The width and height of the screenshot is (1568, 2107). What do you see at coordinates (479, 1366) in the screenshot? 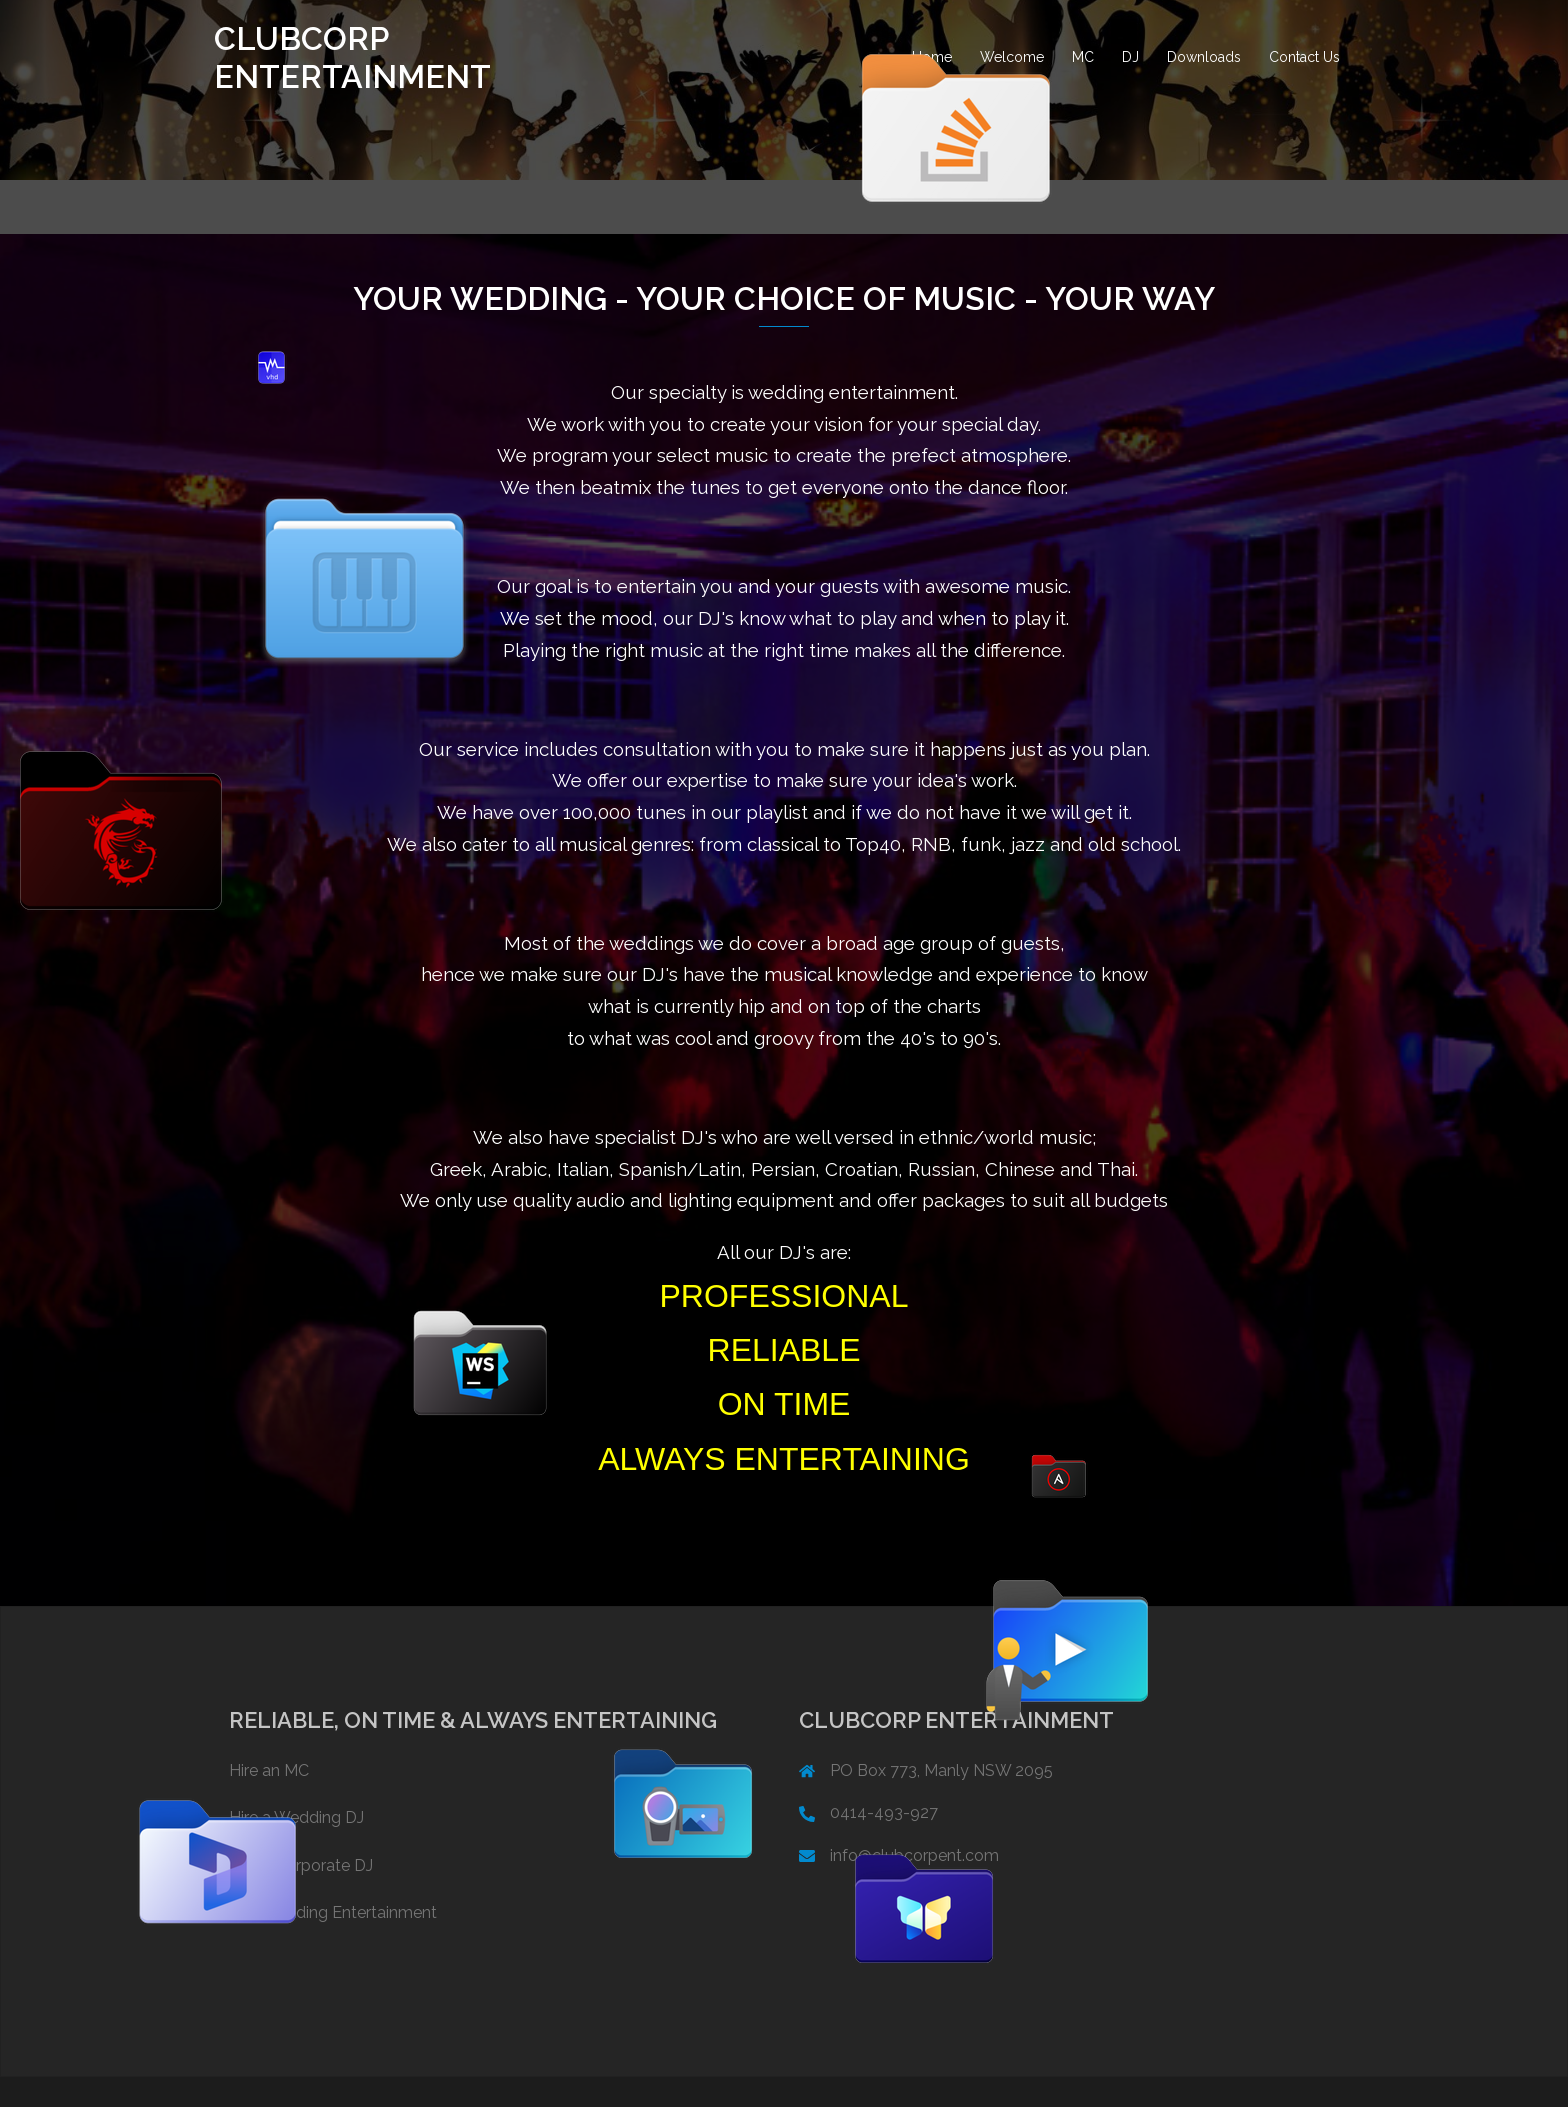
I see `open webstorm project folder` at bounding box center [479, 1366].